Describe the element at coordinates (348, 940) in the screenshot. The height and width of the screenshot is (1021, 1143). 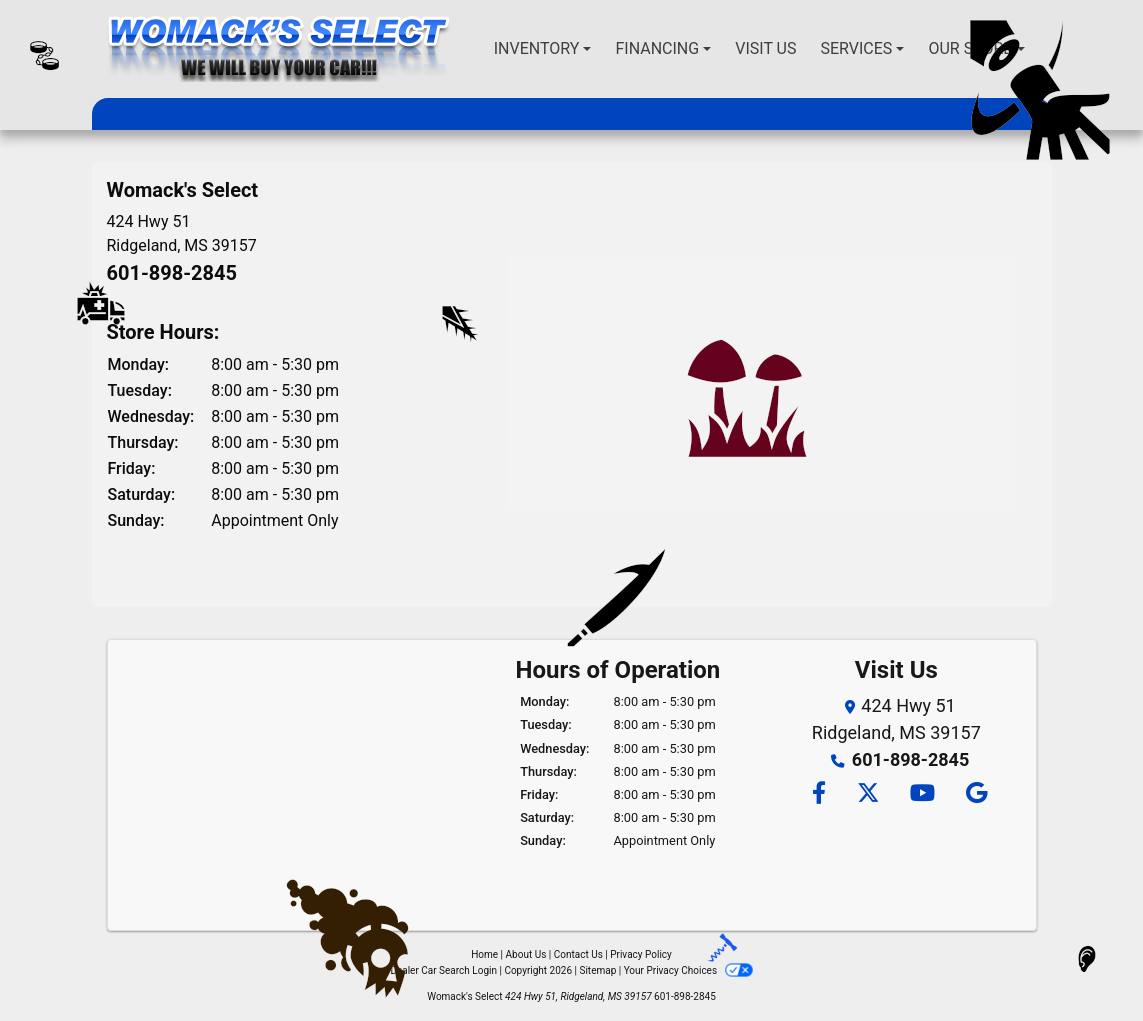
I see `indicates a critical hit or instant kill ability` at that location.